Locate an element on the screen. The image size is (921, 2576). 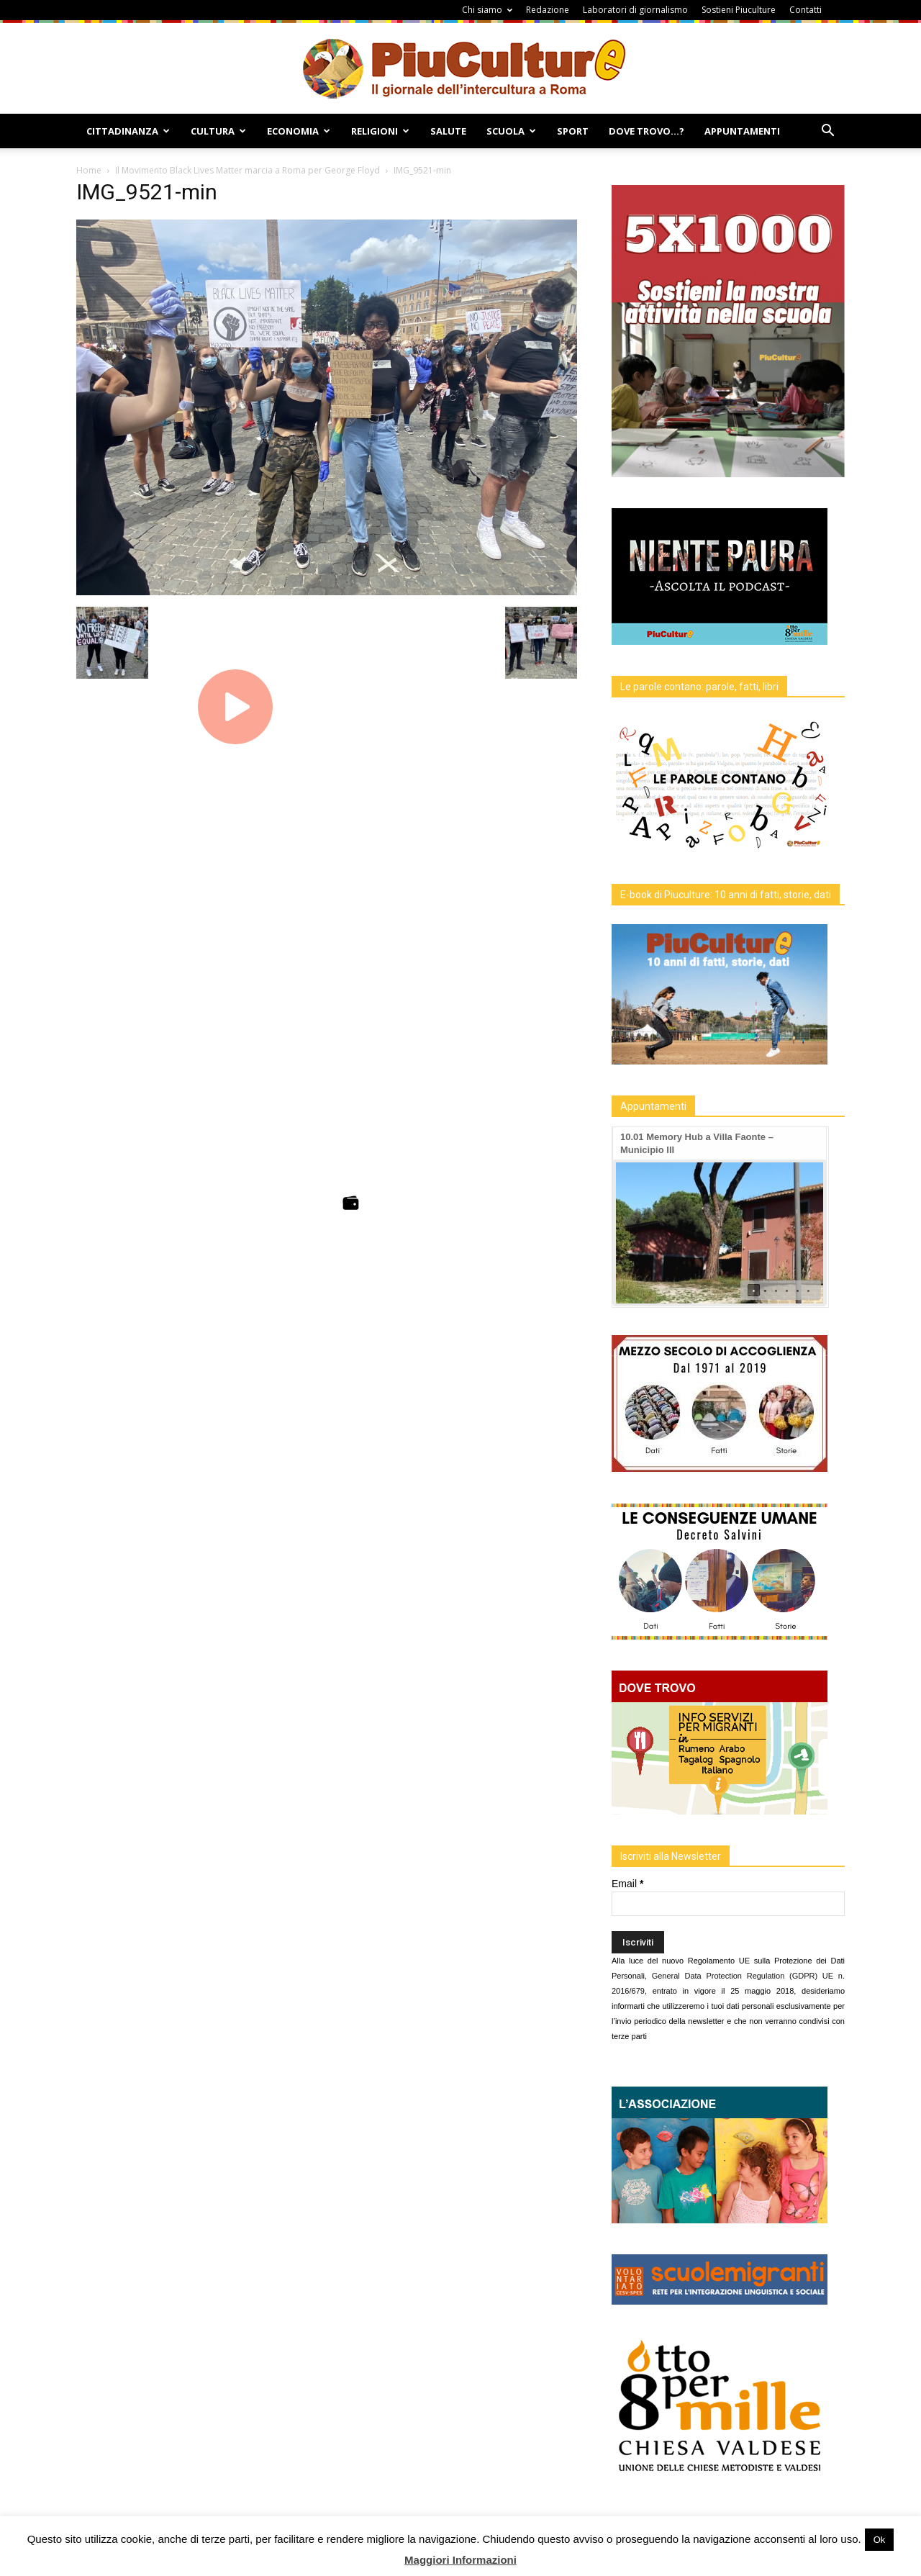
access your wallet or payment methods is located at coordinates (350, 1203).